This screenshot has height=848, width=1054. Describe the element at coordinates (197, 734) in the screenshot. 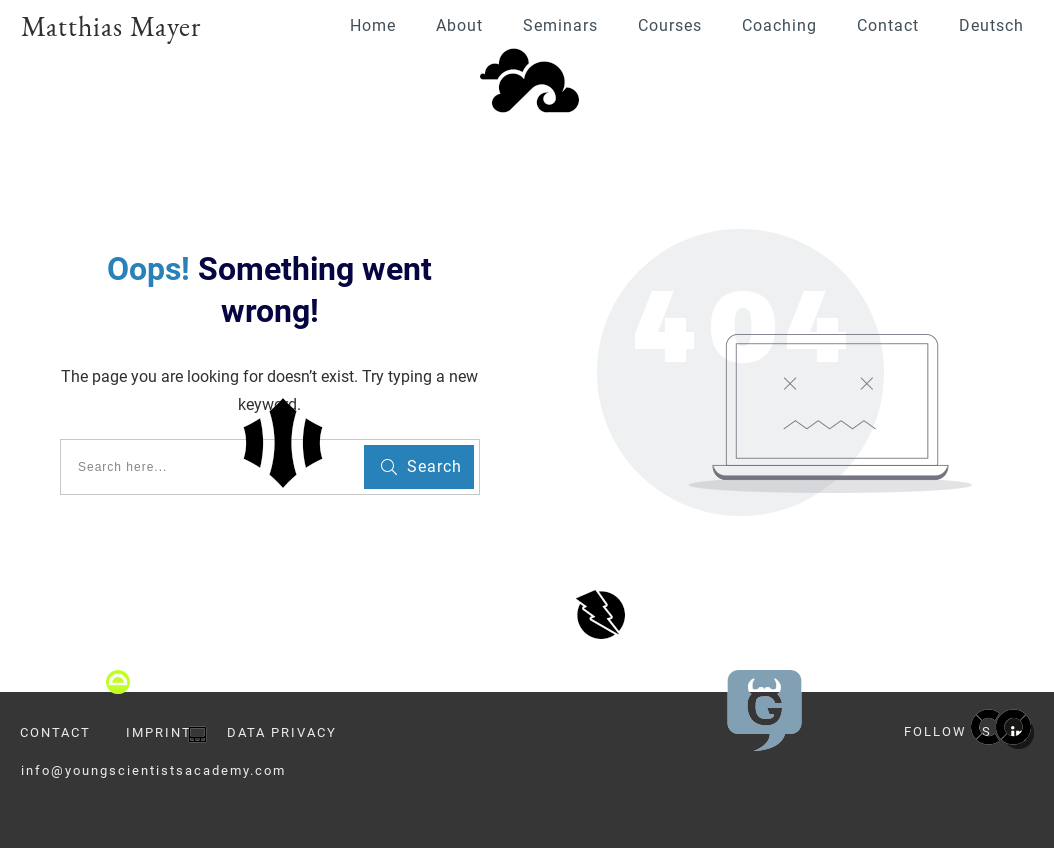

I see `switch to slideshow view mode` at that location.